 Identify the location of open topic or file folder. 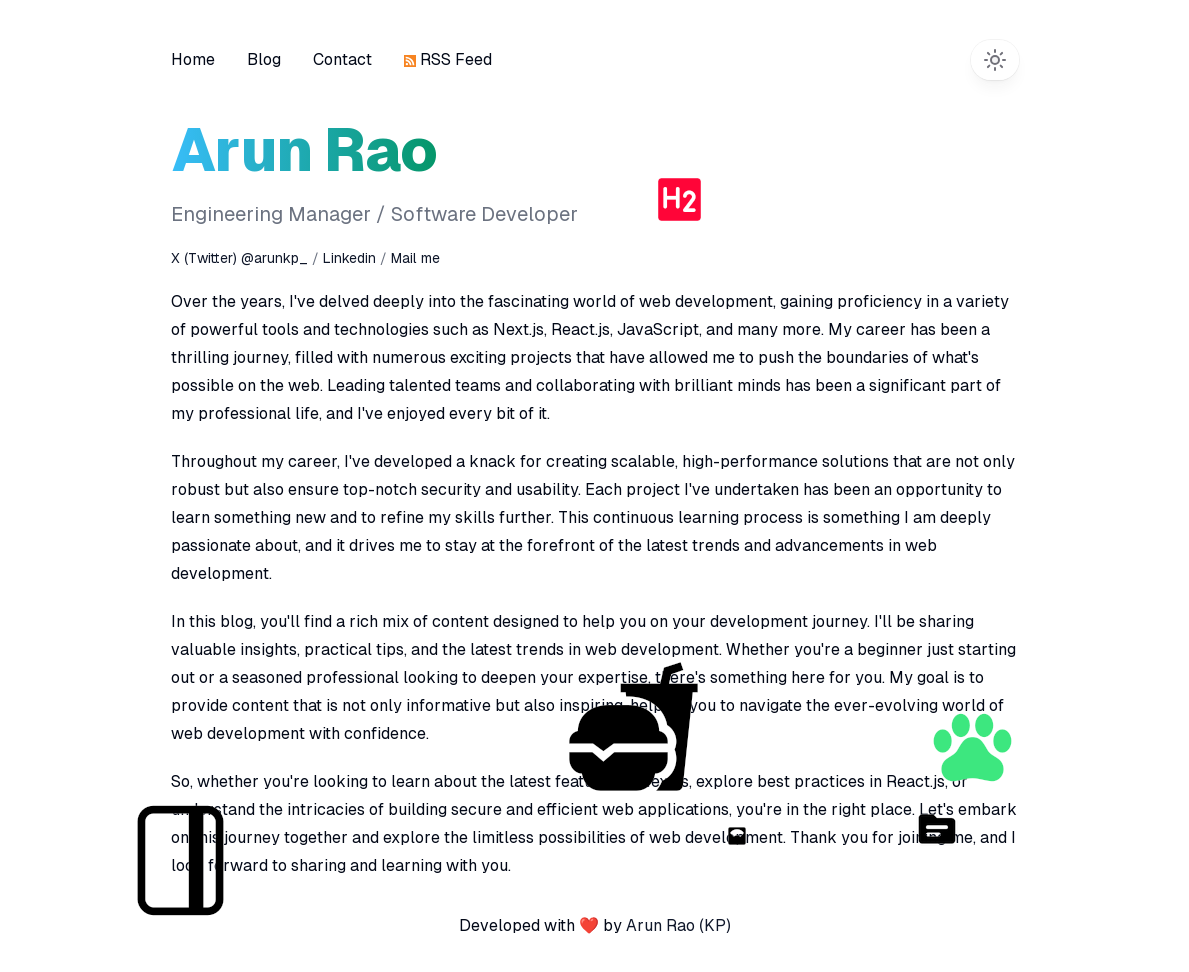
(937, 829).